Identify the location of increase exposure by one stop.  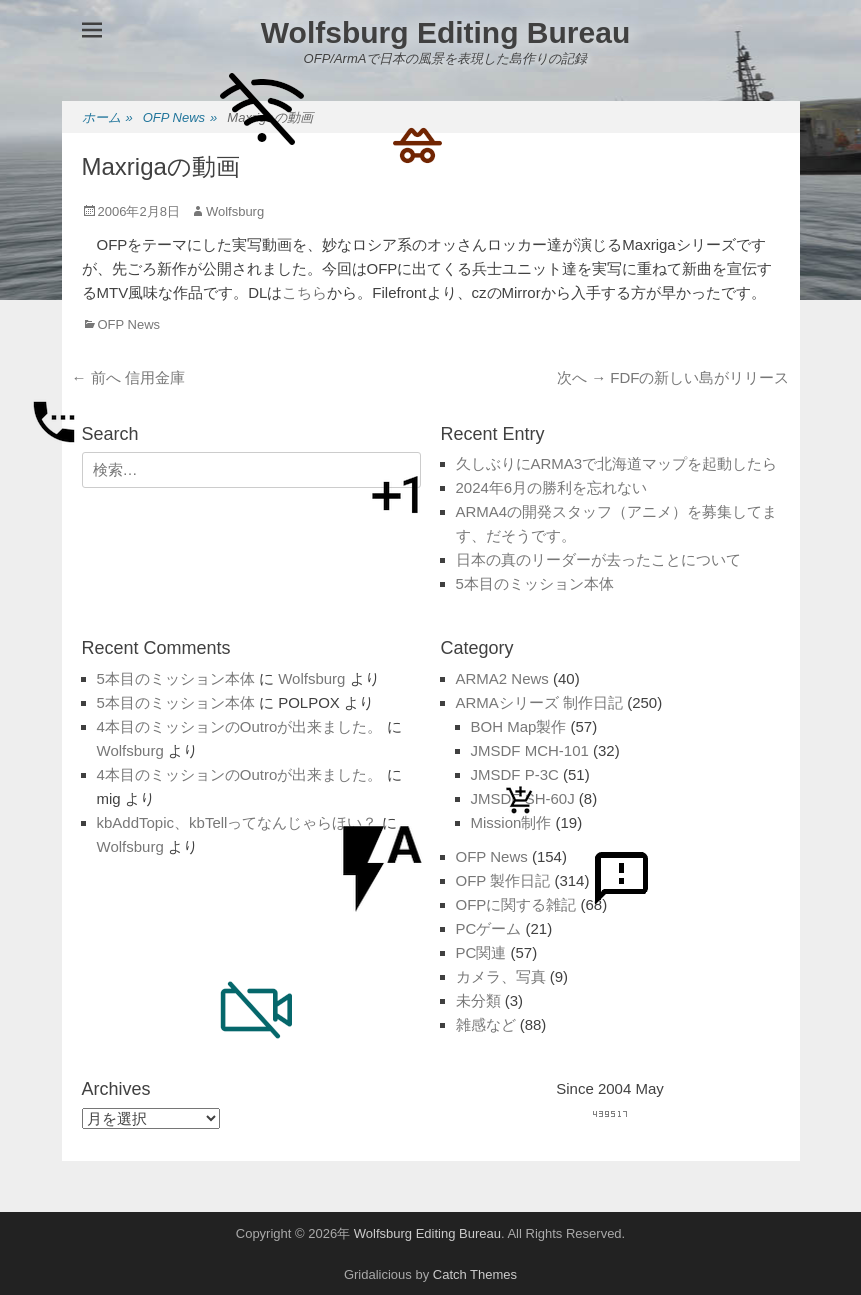
(395, 496).